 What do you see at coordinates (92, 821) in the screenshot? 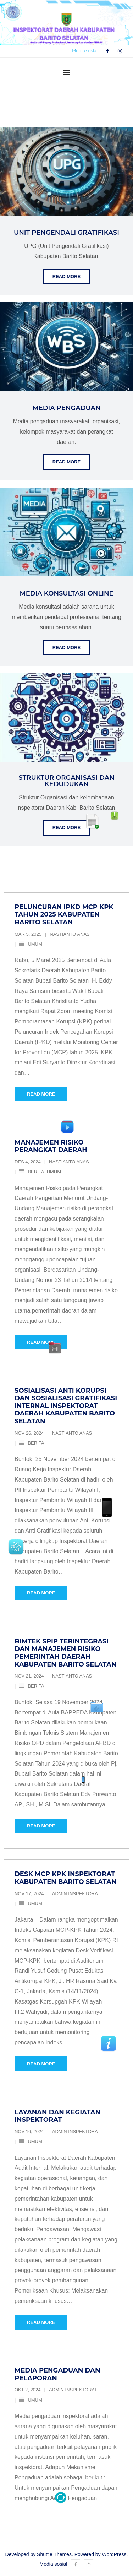
I see `create a new document` at bounding box center [92, 821].